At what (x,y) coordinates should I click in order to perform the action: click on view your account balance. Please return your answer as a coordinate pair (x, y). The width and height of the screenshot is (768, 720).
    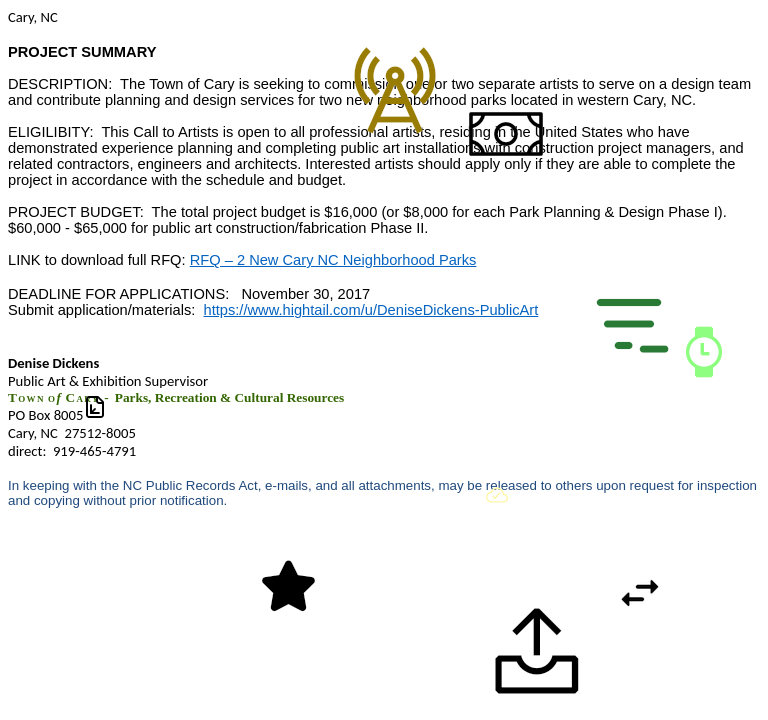
    Looking at the image, I should click on (506, 134).